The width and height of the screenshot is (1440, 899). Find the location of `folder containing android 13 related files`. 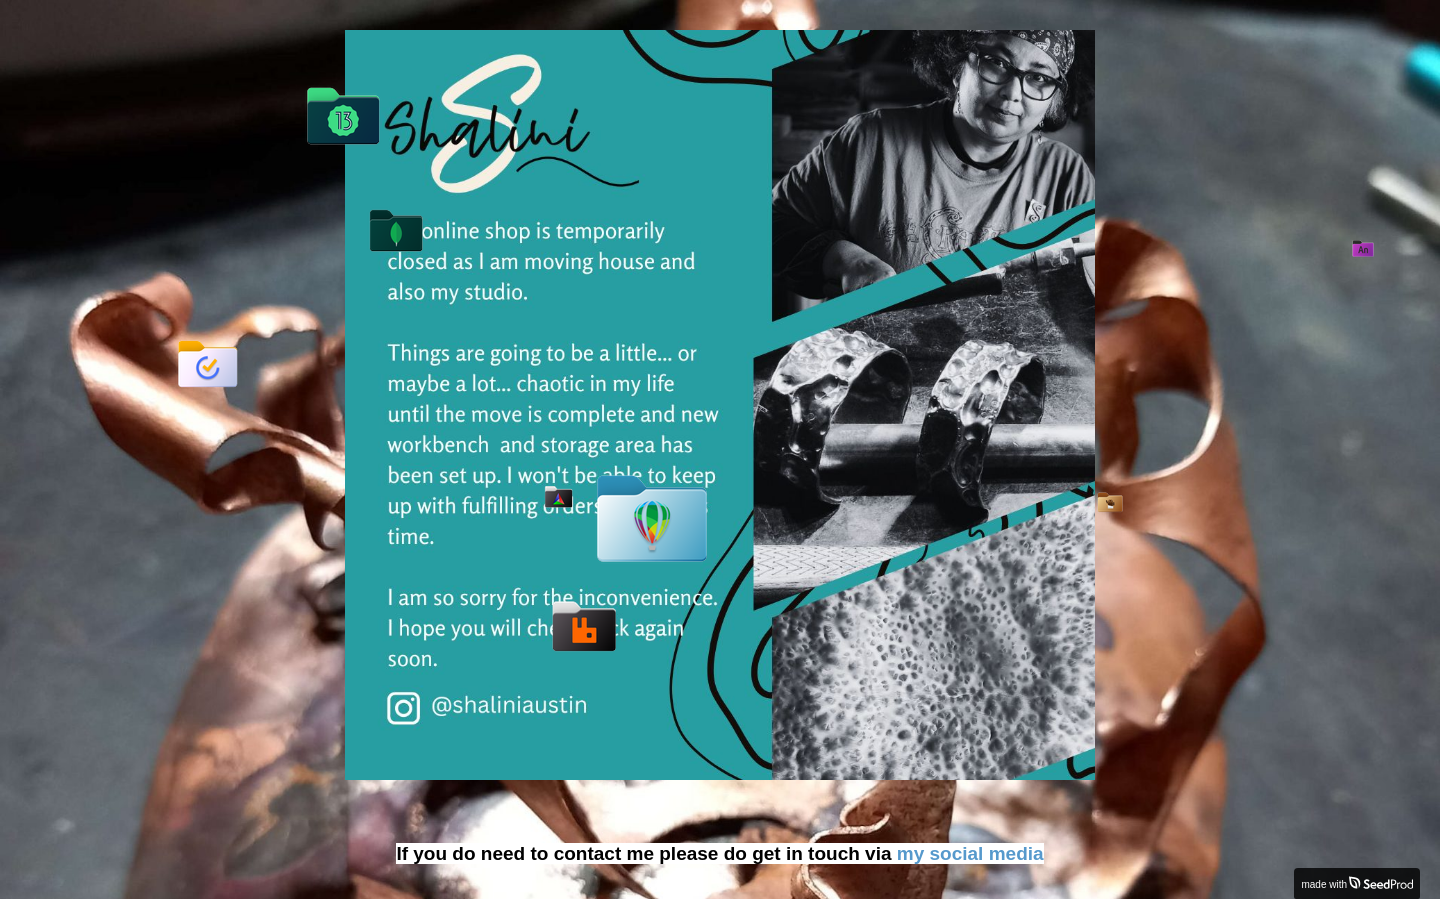

folder containing android 13 related files is located at coordinates (343, 118).